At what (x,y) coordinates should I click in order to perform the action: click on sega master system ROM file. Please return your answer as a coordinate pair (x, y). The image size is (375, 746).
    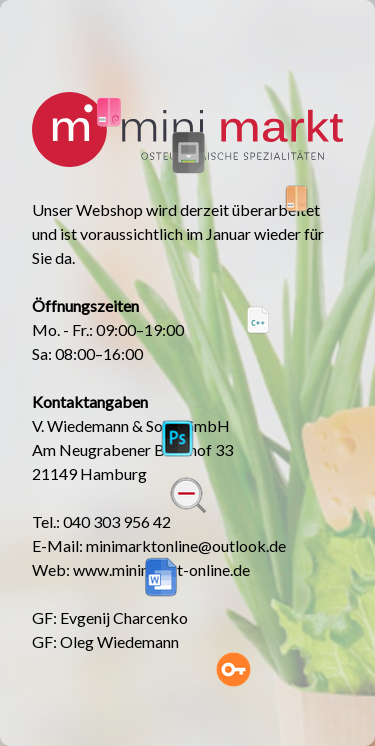
    Looking at the image, I should click on (188, 152).